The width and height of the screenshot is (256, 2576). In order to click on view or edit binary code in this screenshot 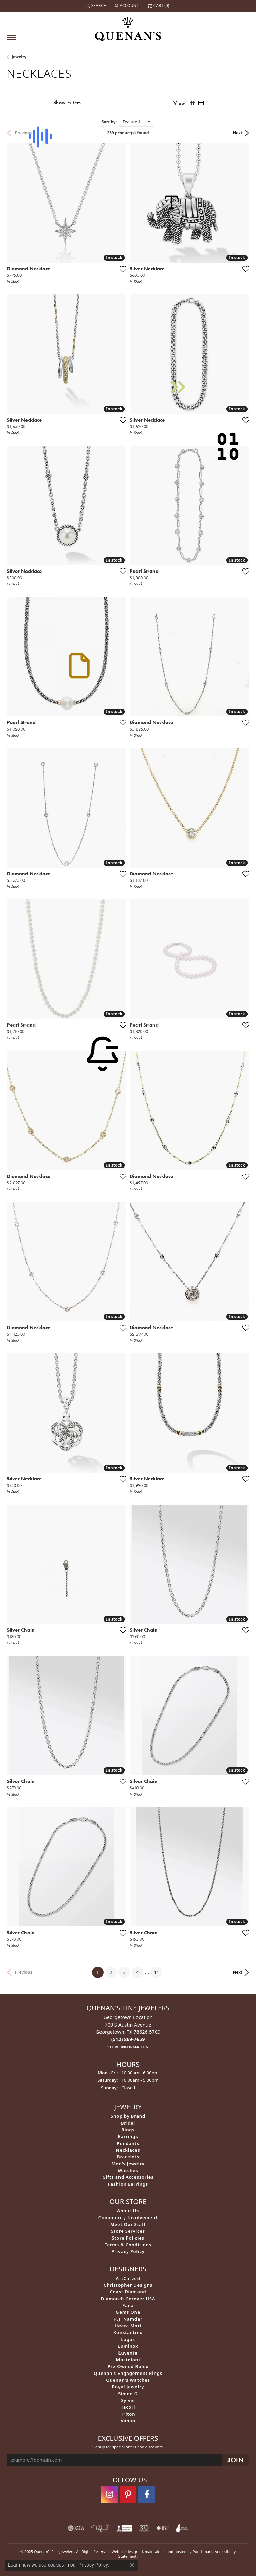, I will do `click(228, 446)`.